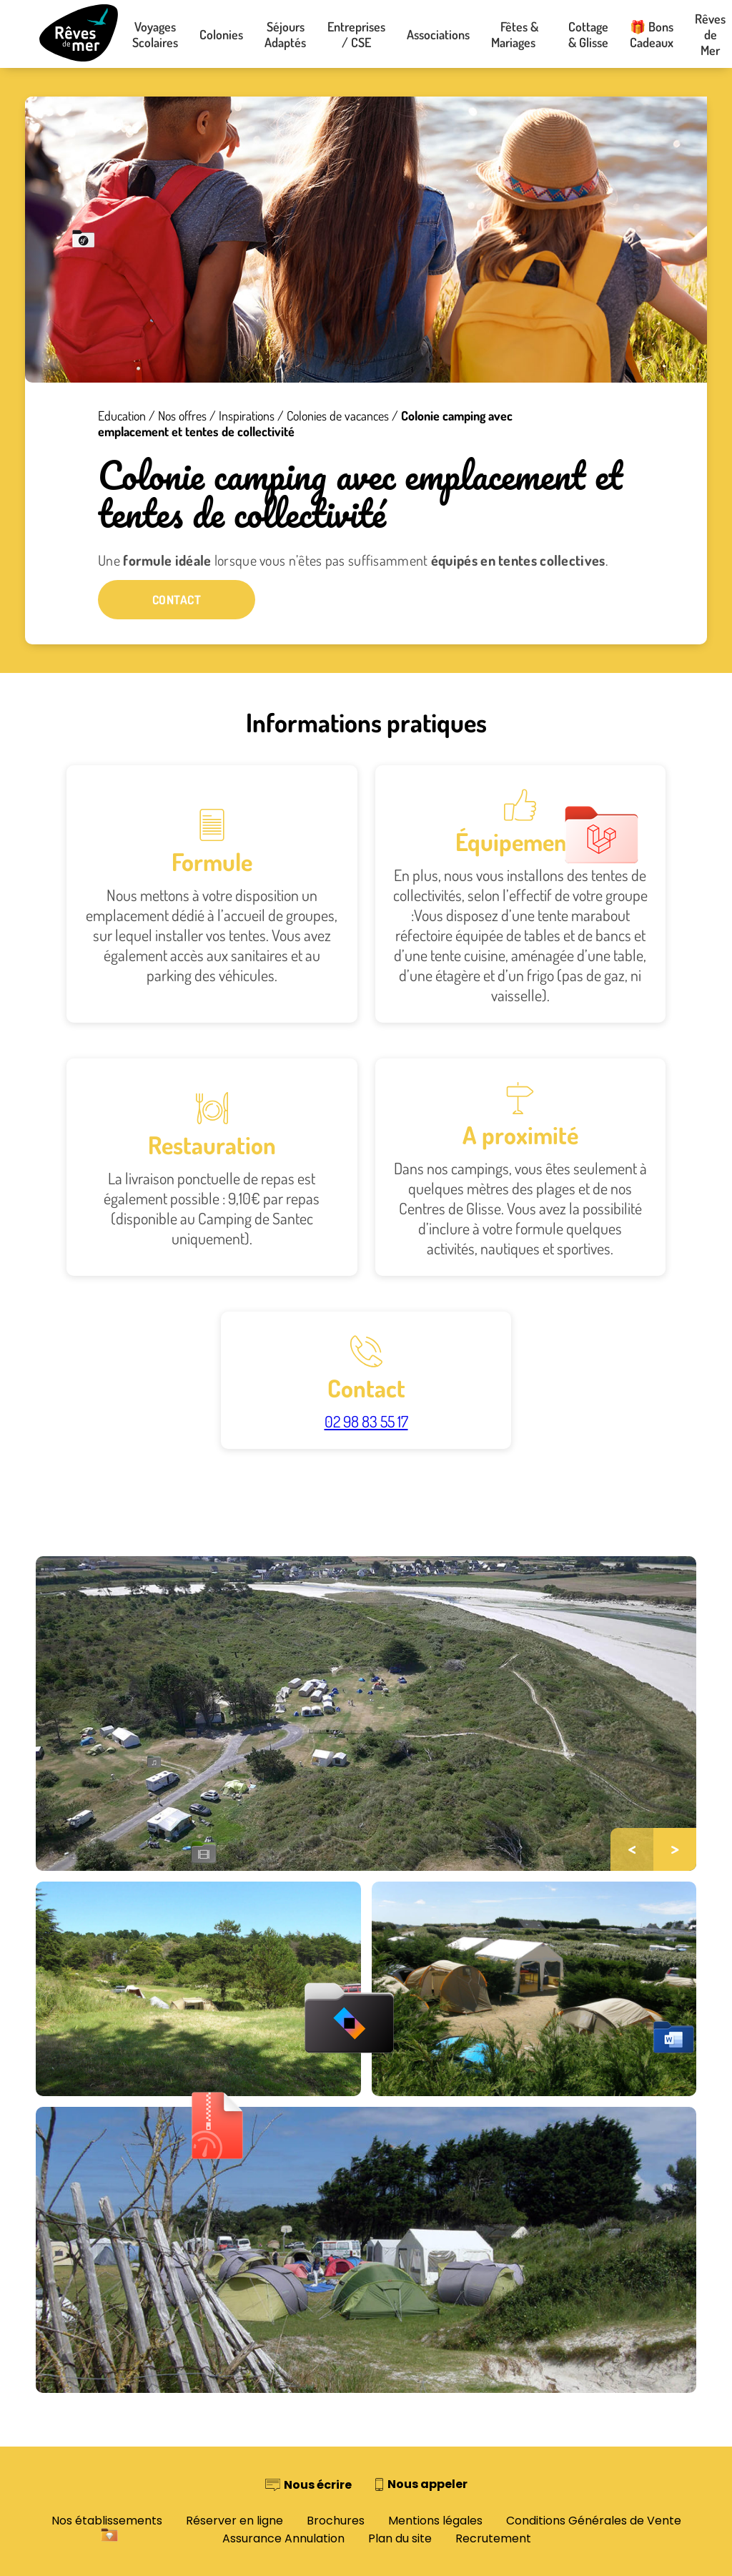 This screenshot has width=732, height=2576. What do you see at coordinates (673, 2038) in the screenshot?
I see `open folder containing Microsoft Word documents` at bounding box center [673, 2038].